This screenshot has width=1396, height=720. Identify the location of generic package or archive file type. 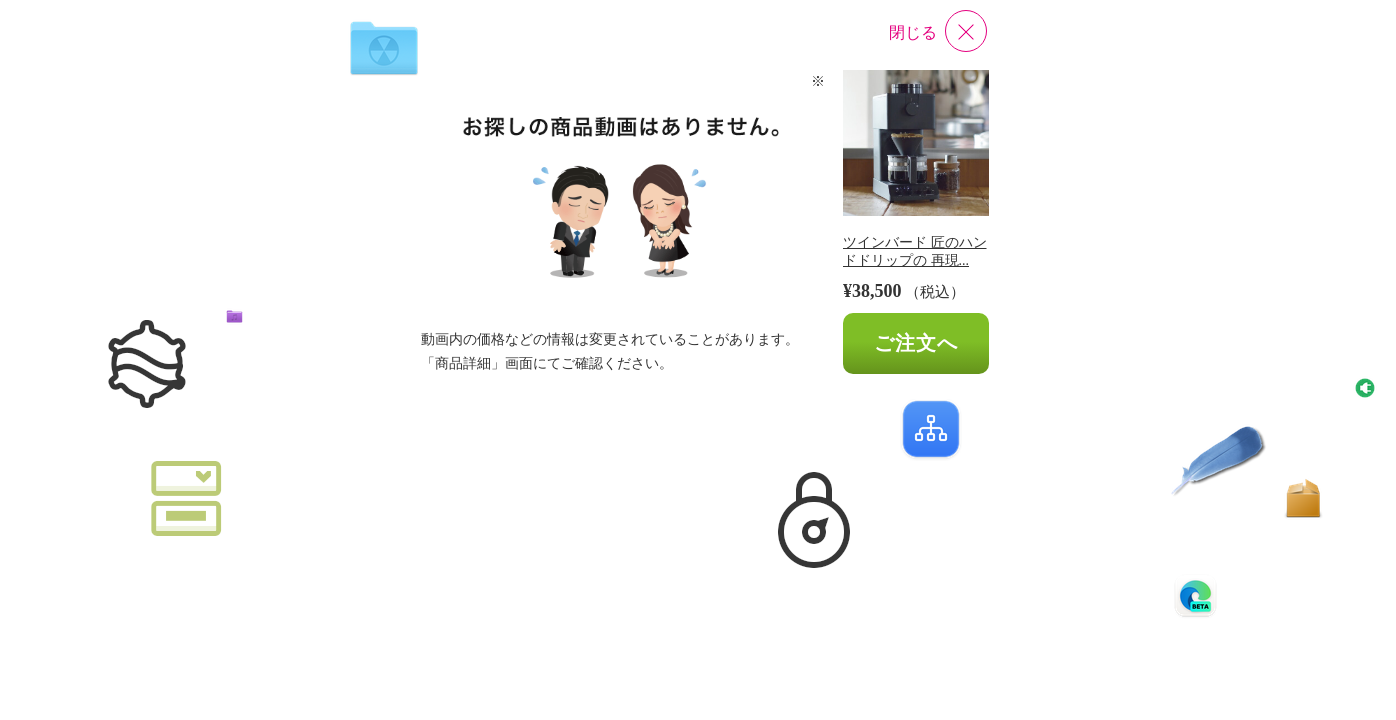
(1303, 499).